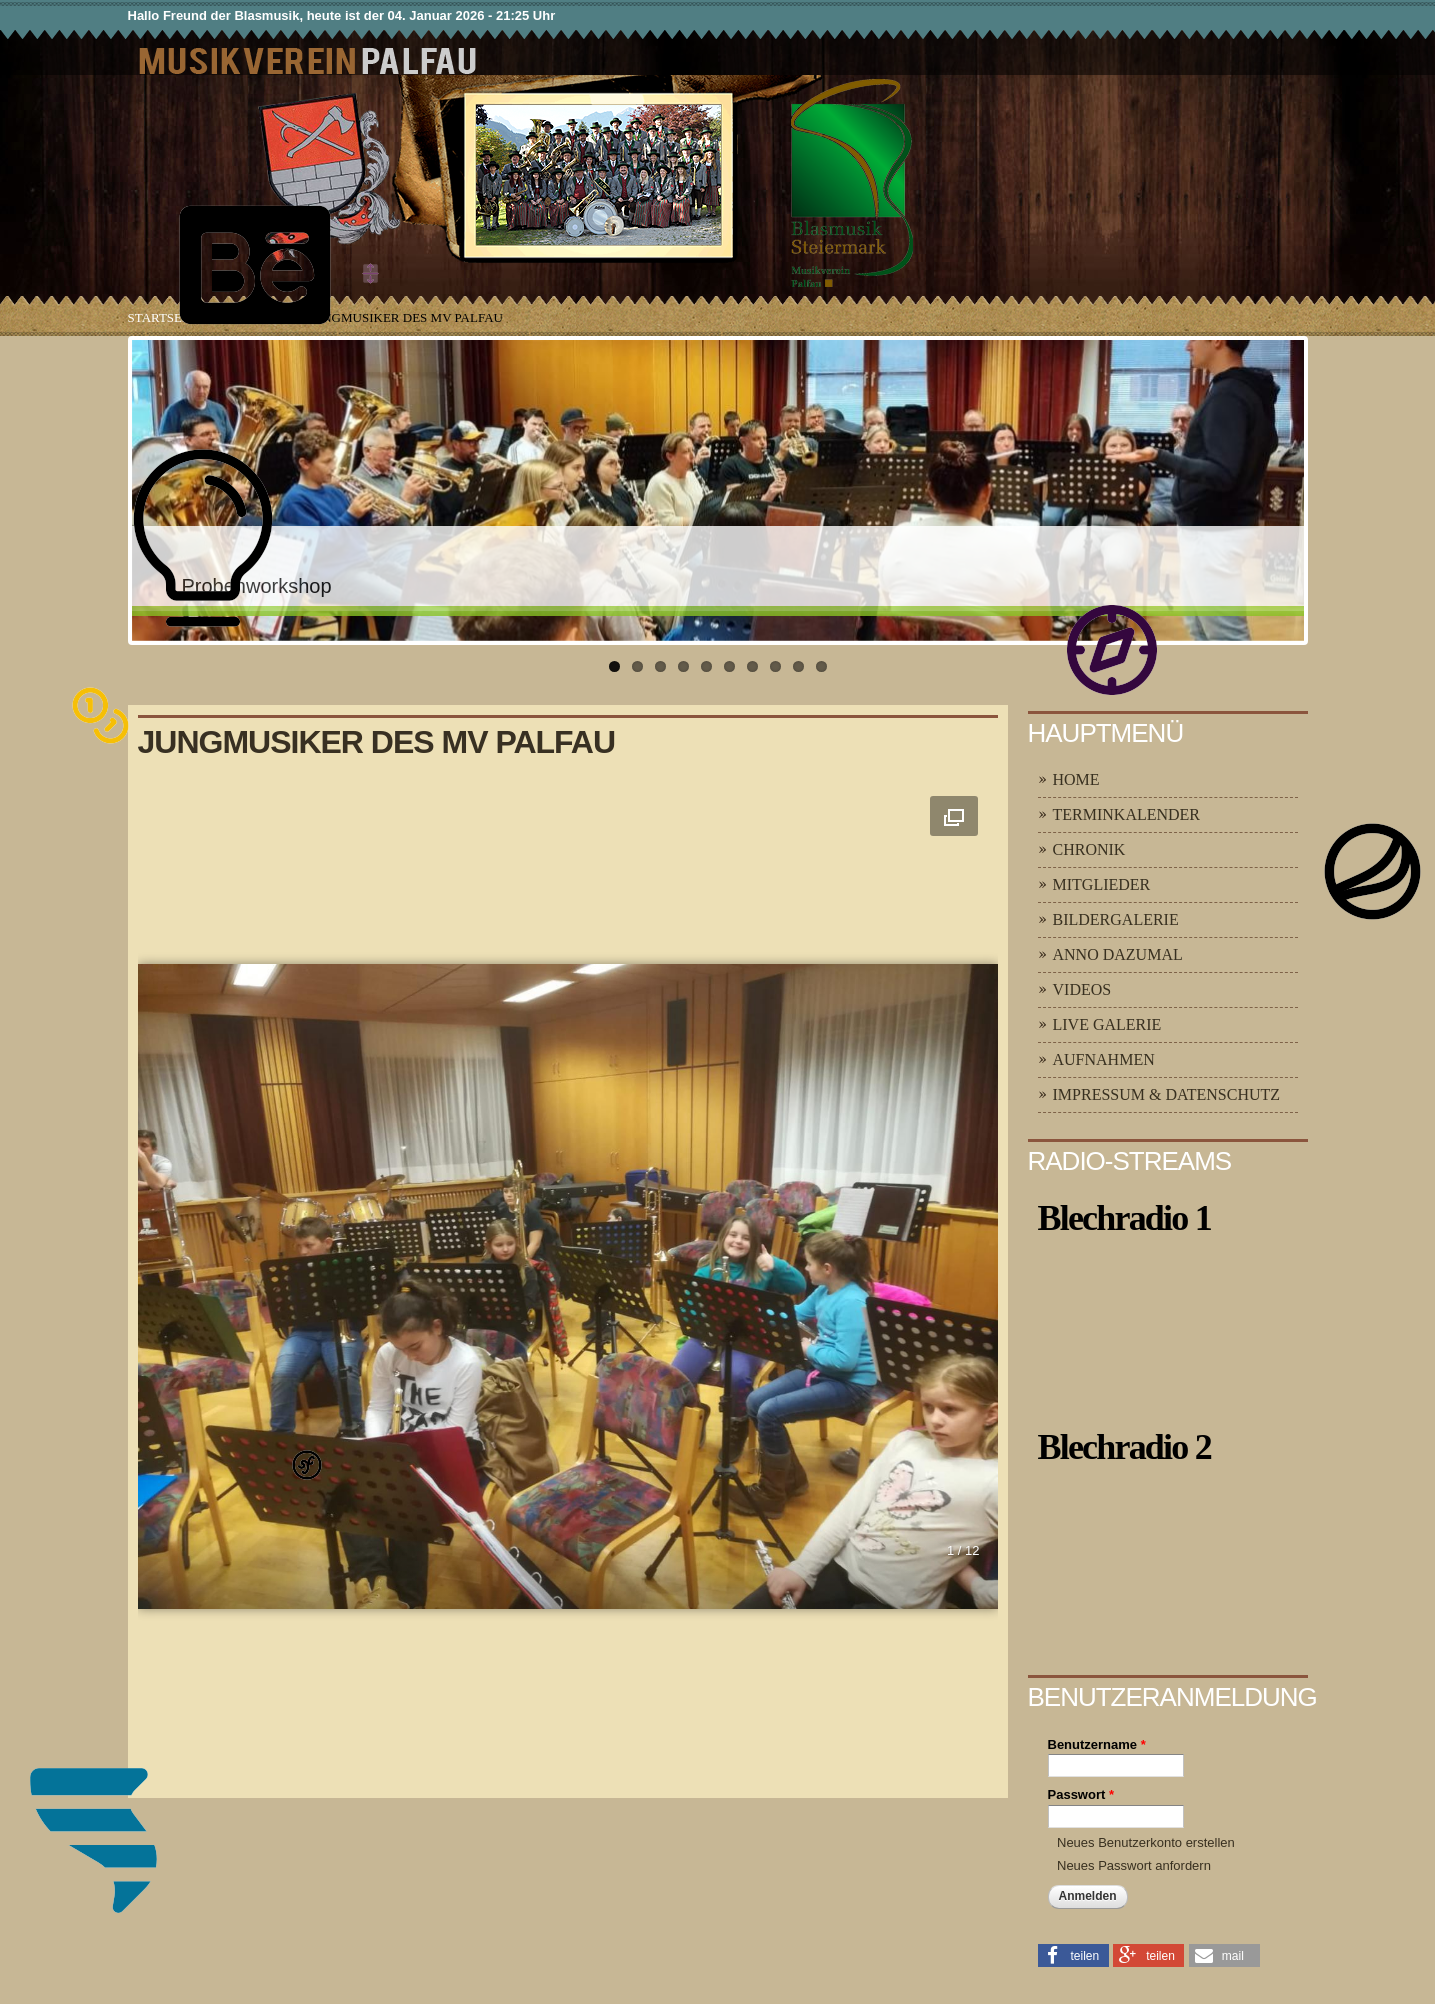 The width and height of the screenshot is (1435, 2004). What do you see at coordinates (255, 265) in the screenshot?
I see `view behance portfolio` at bounding box center [255, 265].